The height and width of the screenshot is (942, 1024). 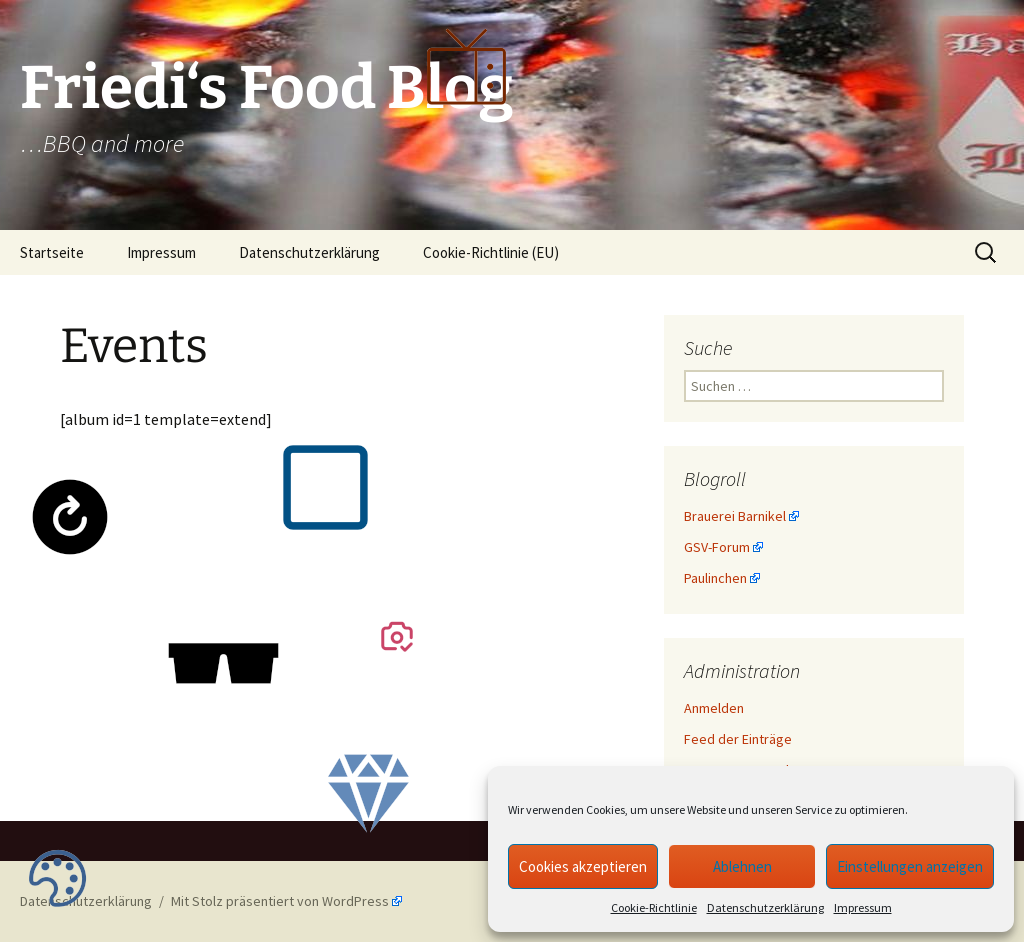 I want to click on stop media playback, so click(x=325, y=487).